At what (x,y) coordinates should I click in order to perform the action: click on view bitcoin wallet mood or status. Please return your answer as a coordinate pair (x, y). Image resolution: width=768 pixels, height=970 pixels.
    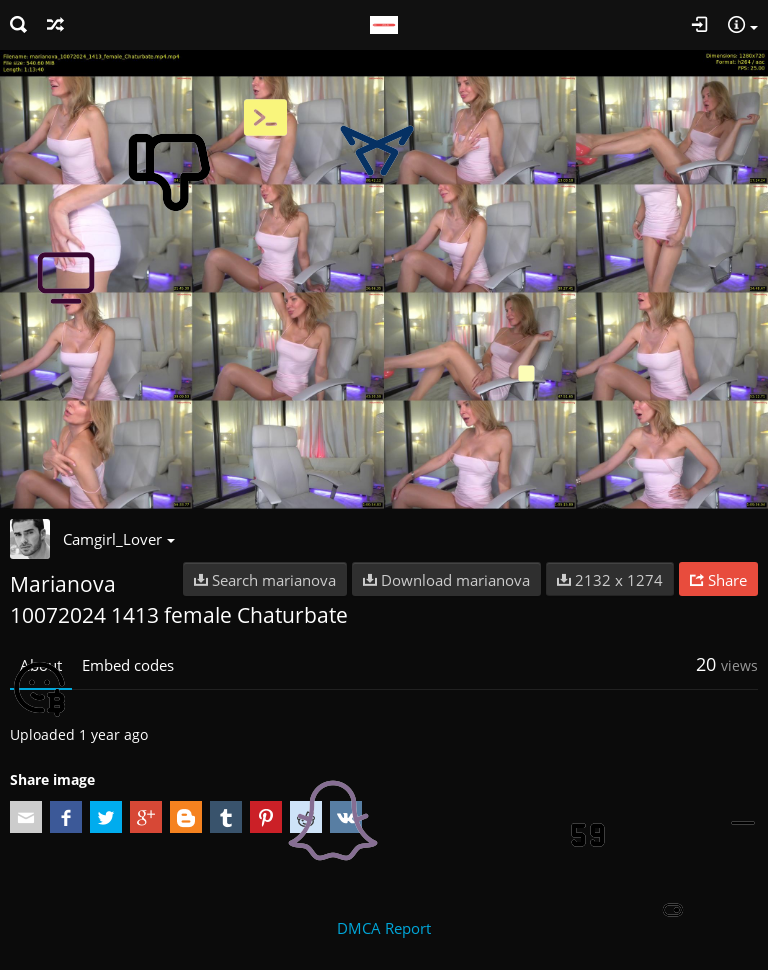
    Looking at the image, I should click on (39, 687).